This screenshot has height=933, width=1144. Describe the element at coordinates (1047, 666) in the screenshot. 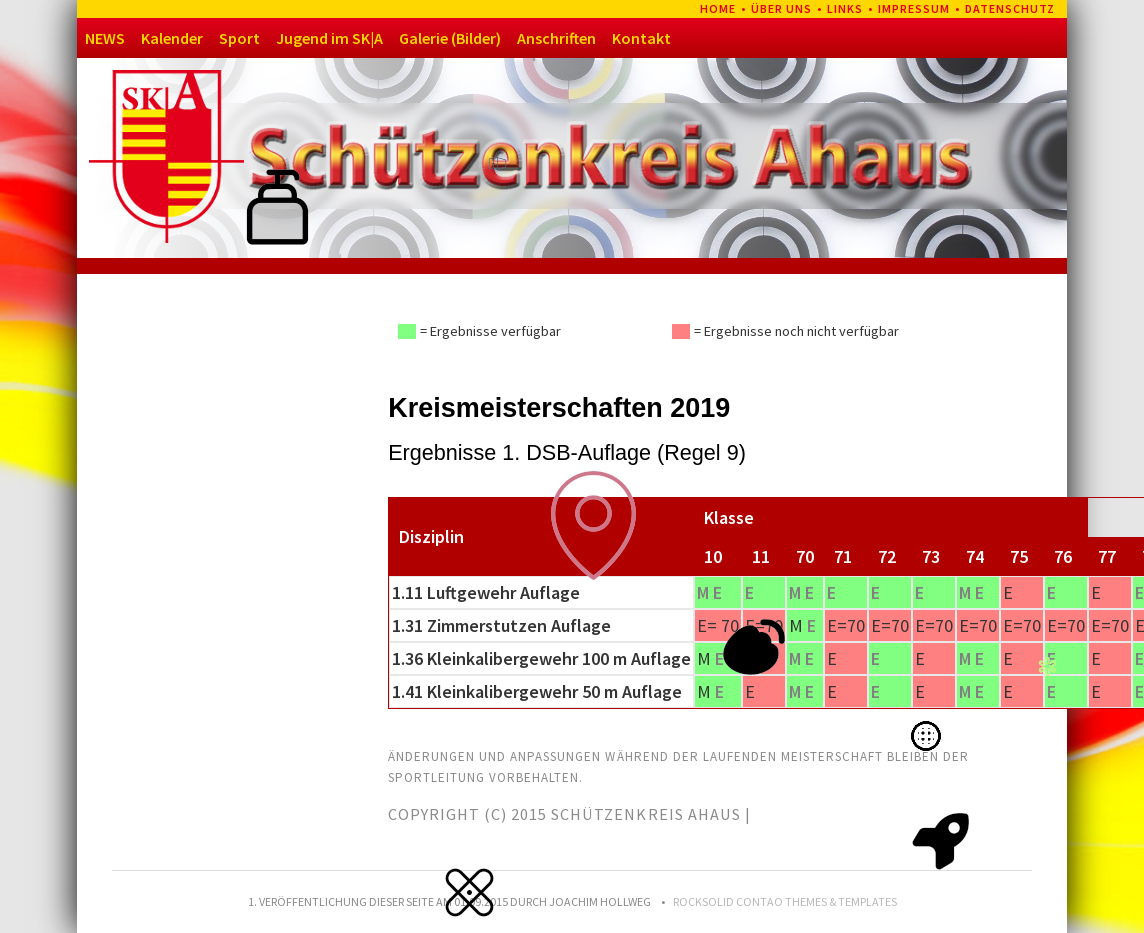

I see `access medical or health-related features` at that location.